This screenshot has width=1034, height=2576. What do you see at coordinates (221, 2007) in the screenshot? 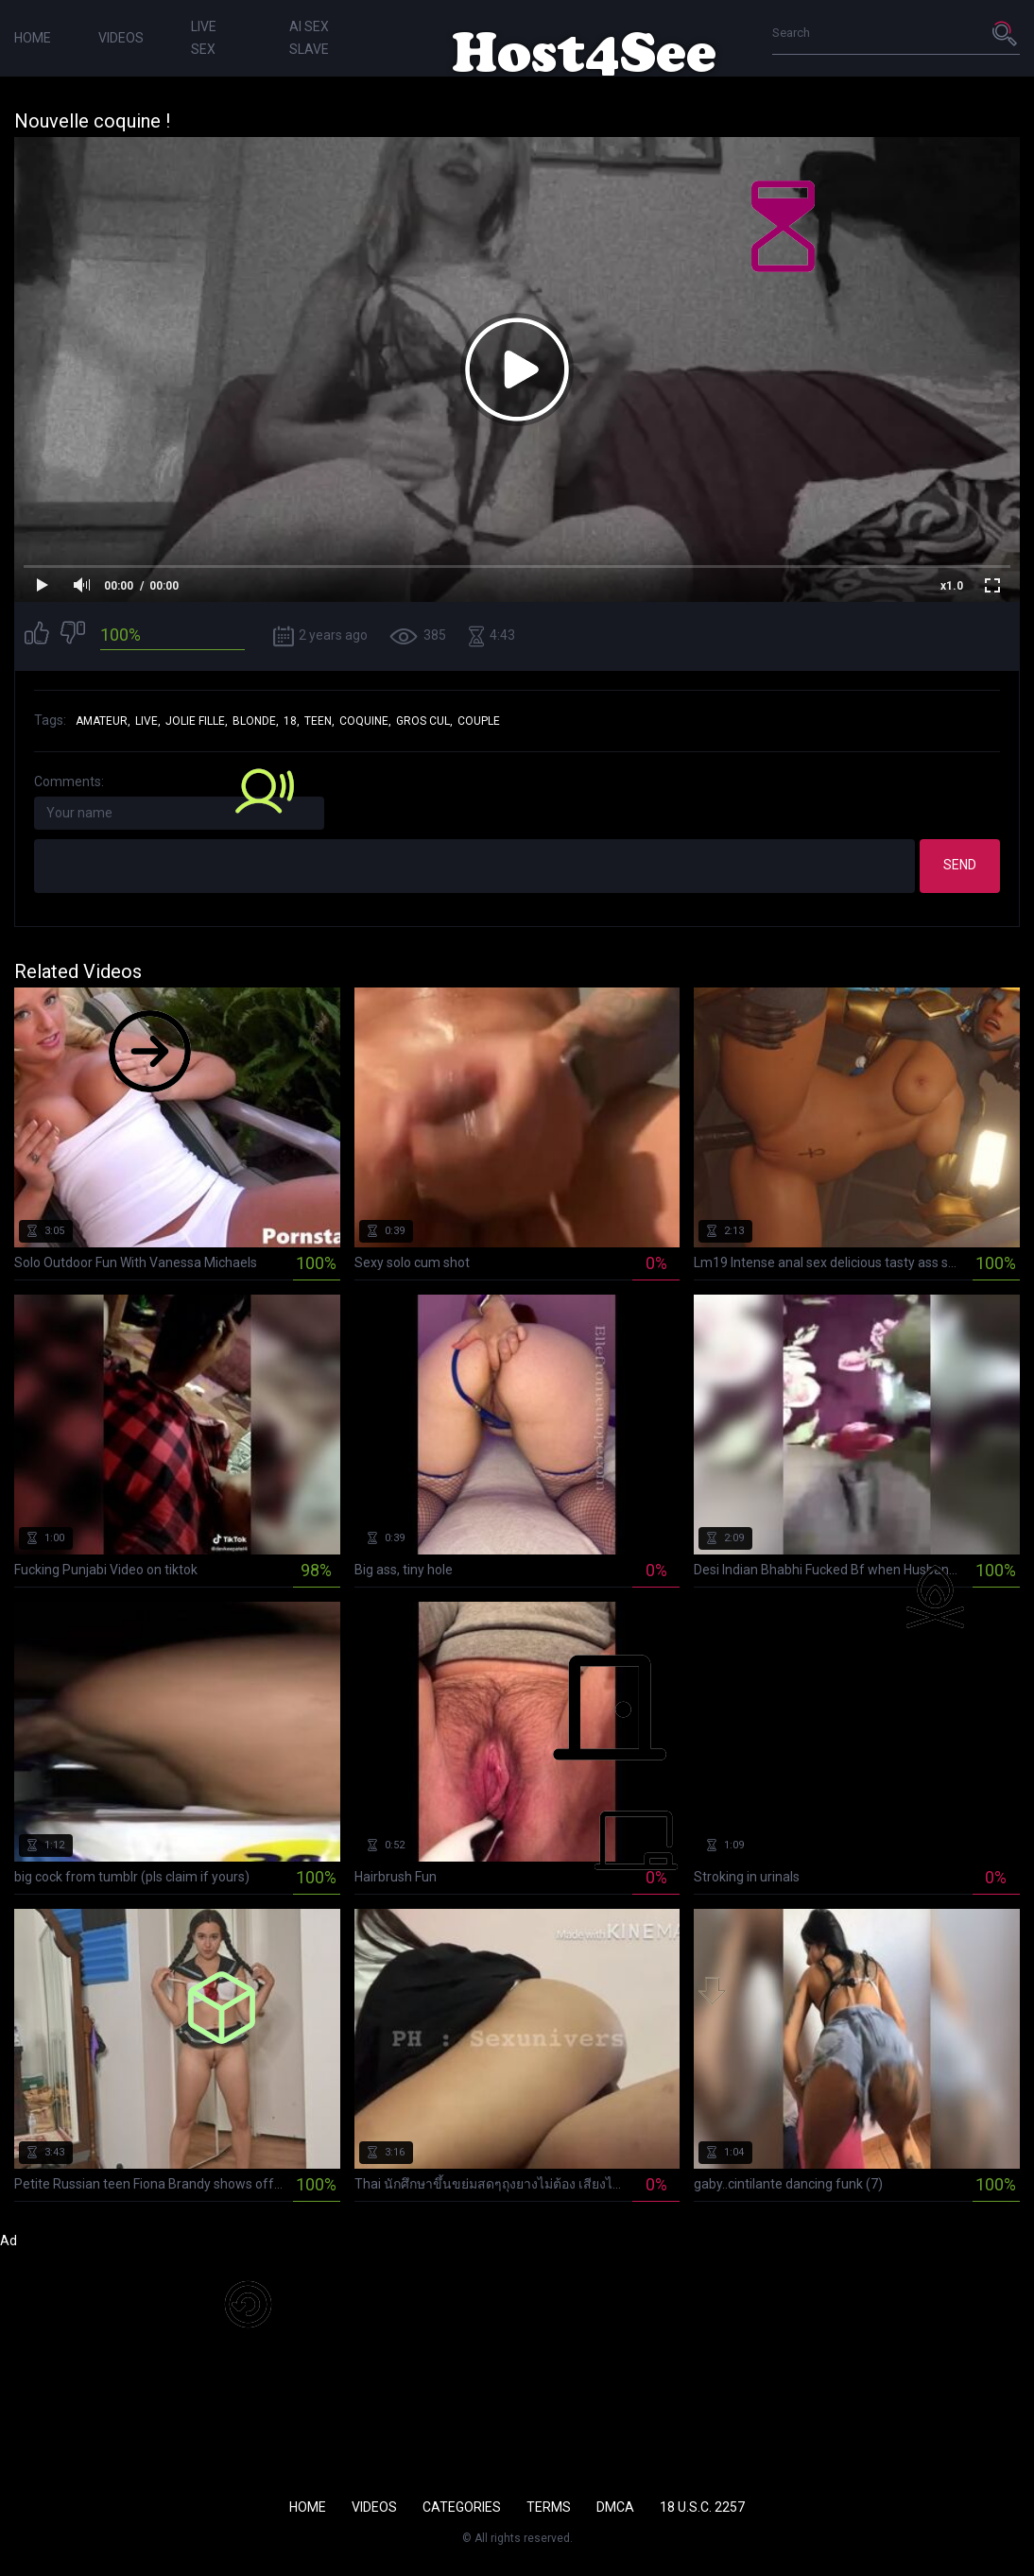
I see `view 3D model or object` at bounding box center [221, 2007].